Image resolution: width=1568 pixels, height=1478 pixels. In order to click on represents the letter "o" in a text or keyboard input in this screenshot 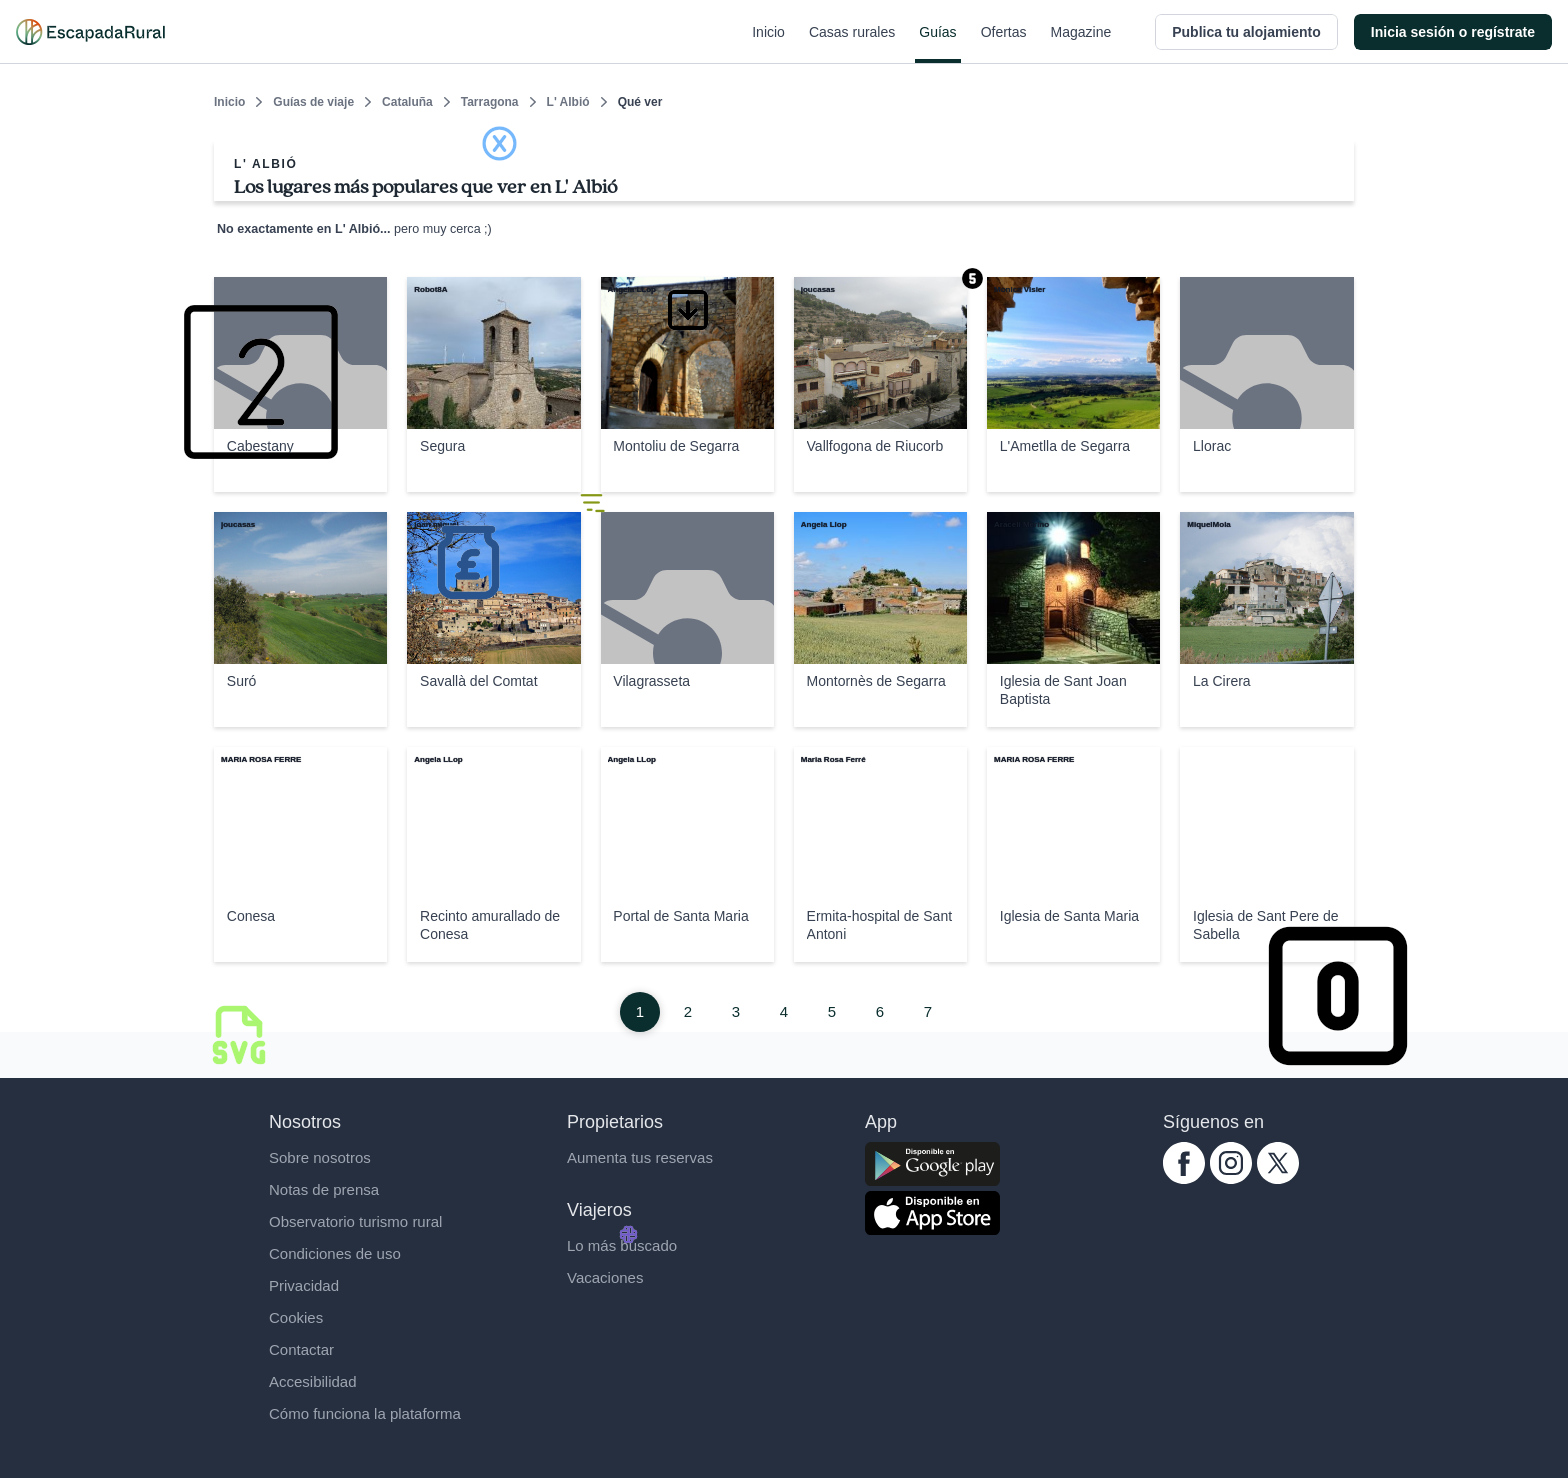, I will do `click(1338, 996)`.